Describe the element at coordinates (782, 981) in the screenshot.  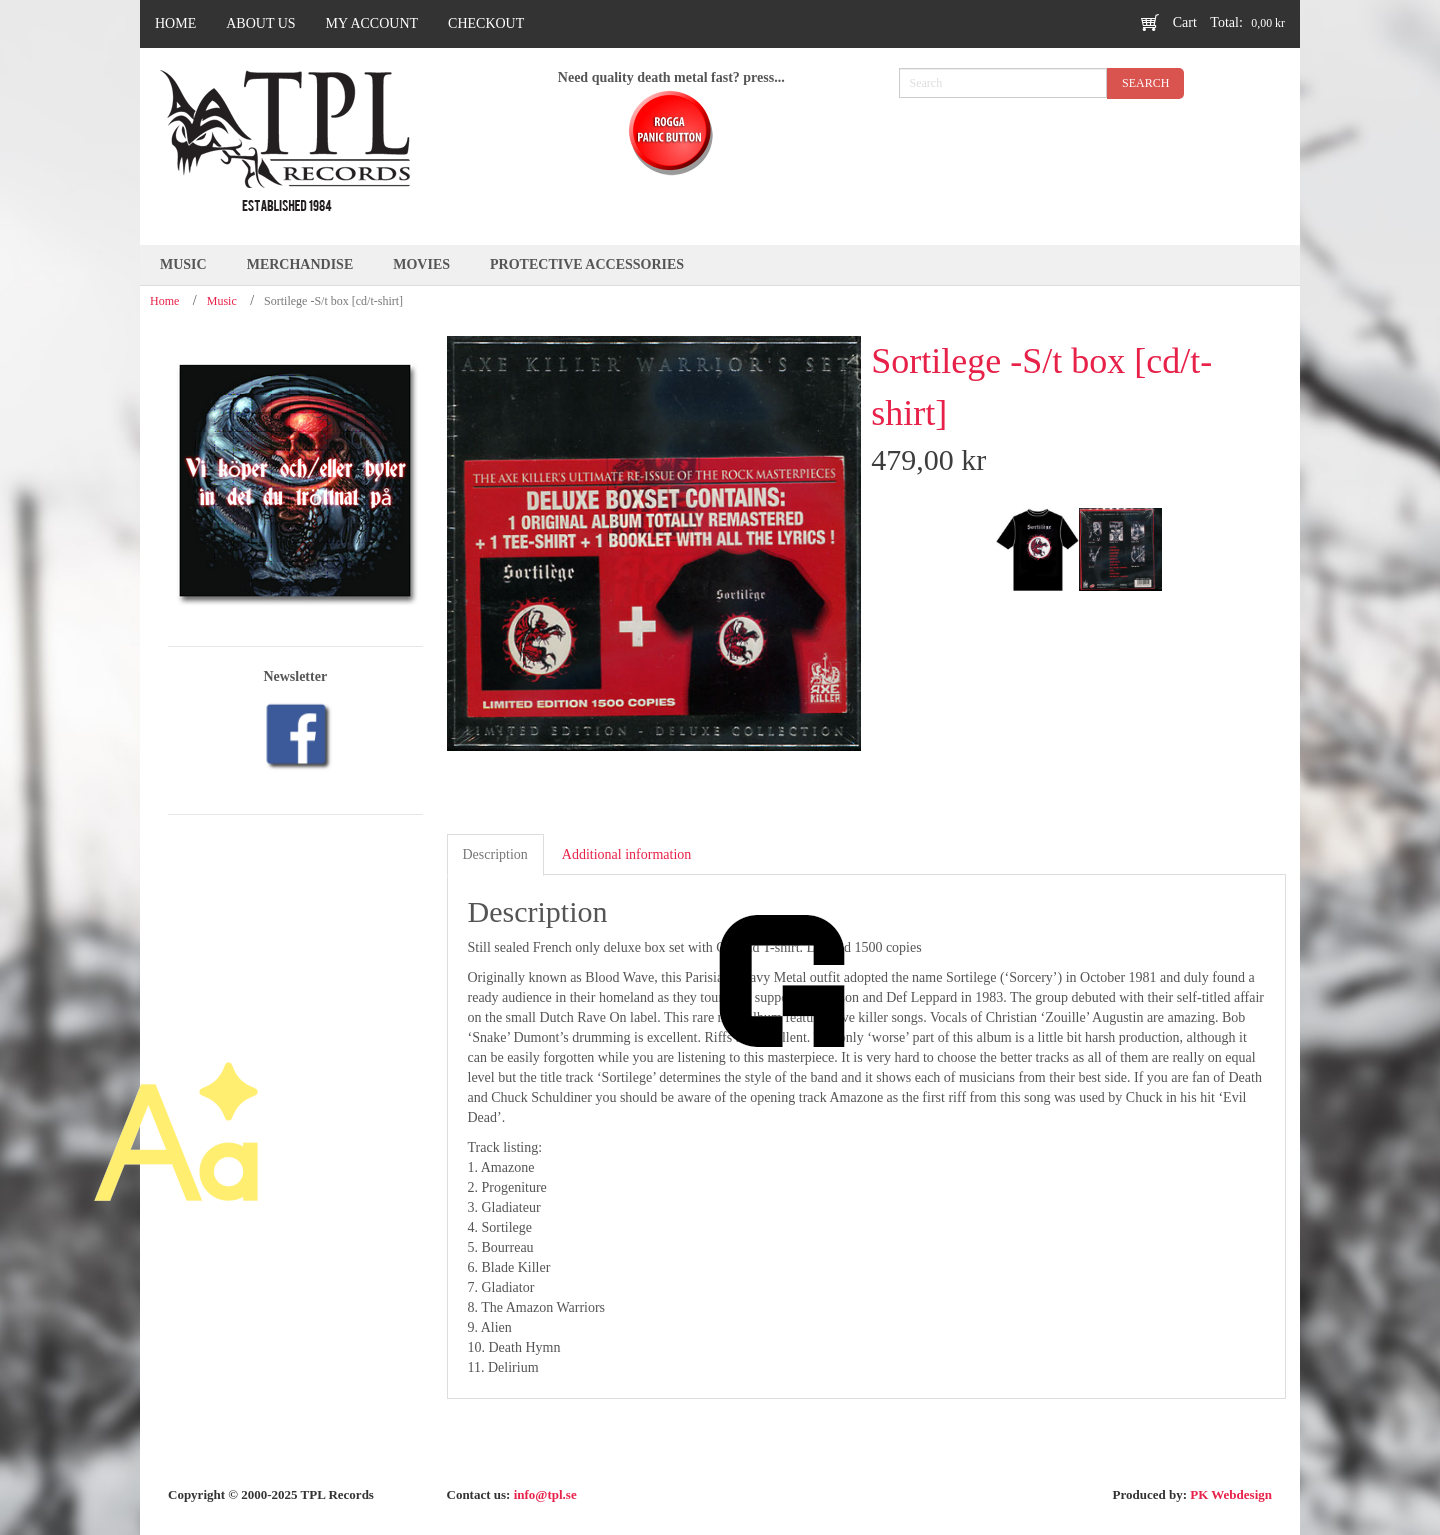
I see `Grid.ai company logo` at that location.